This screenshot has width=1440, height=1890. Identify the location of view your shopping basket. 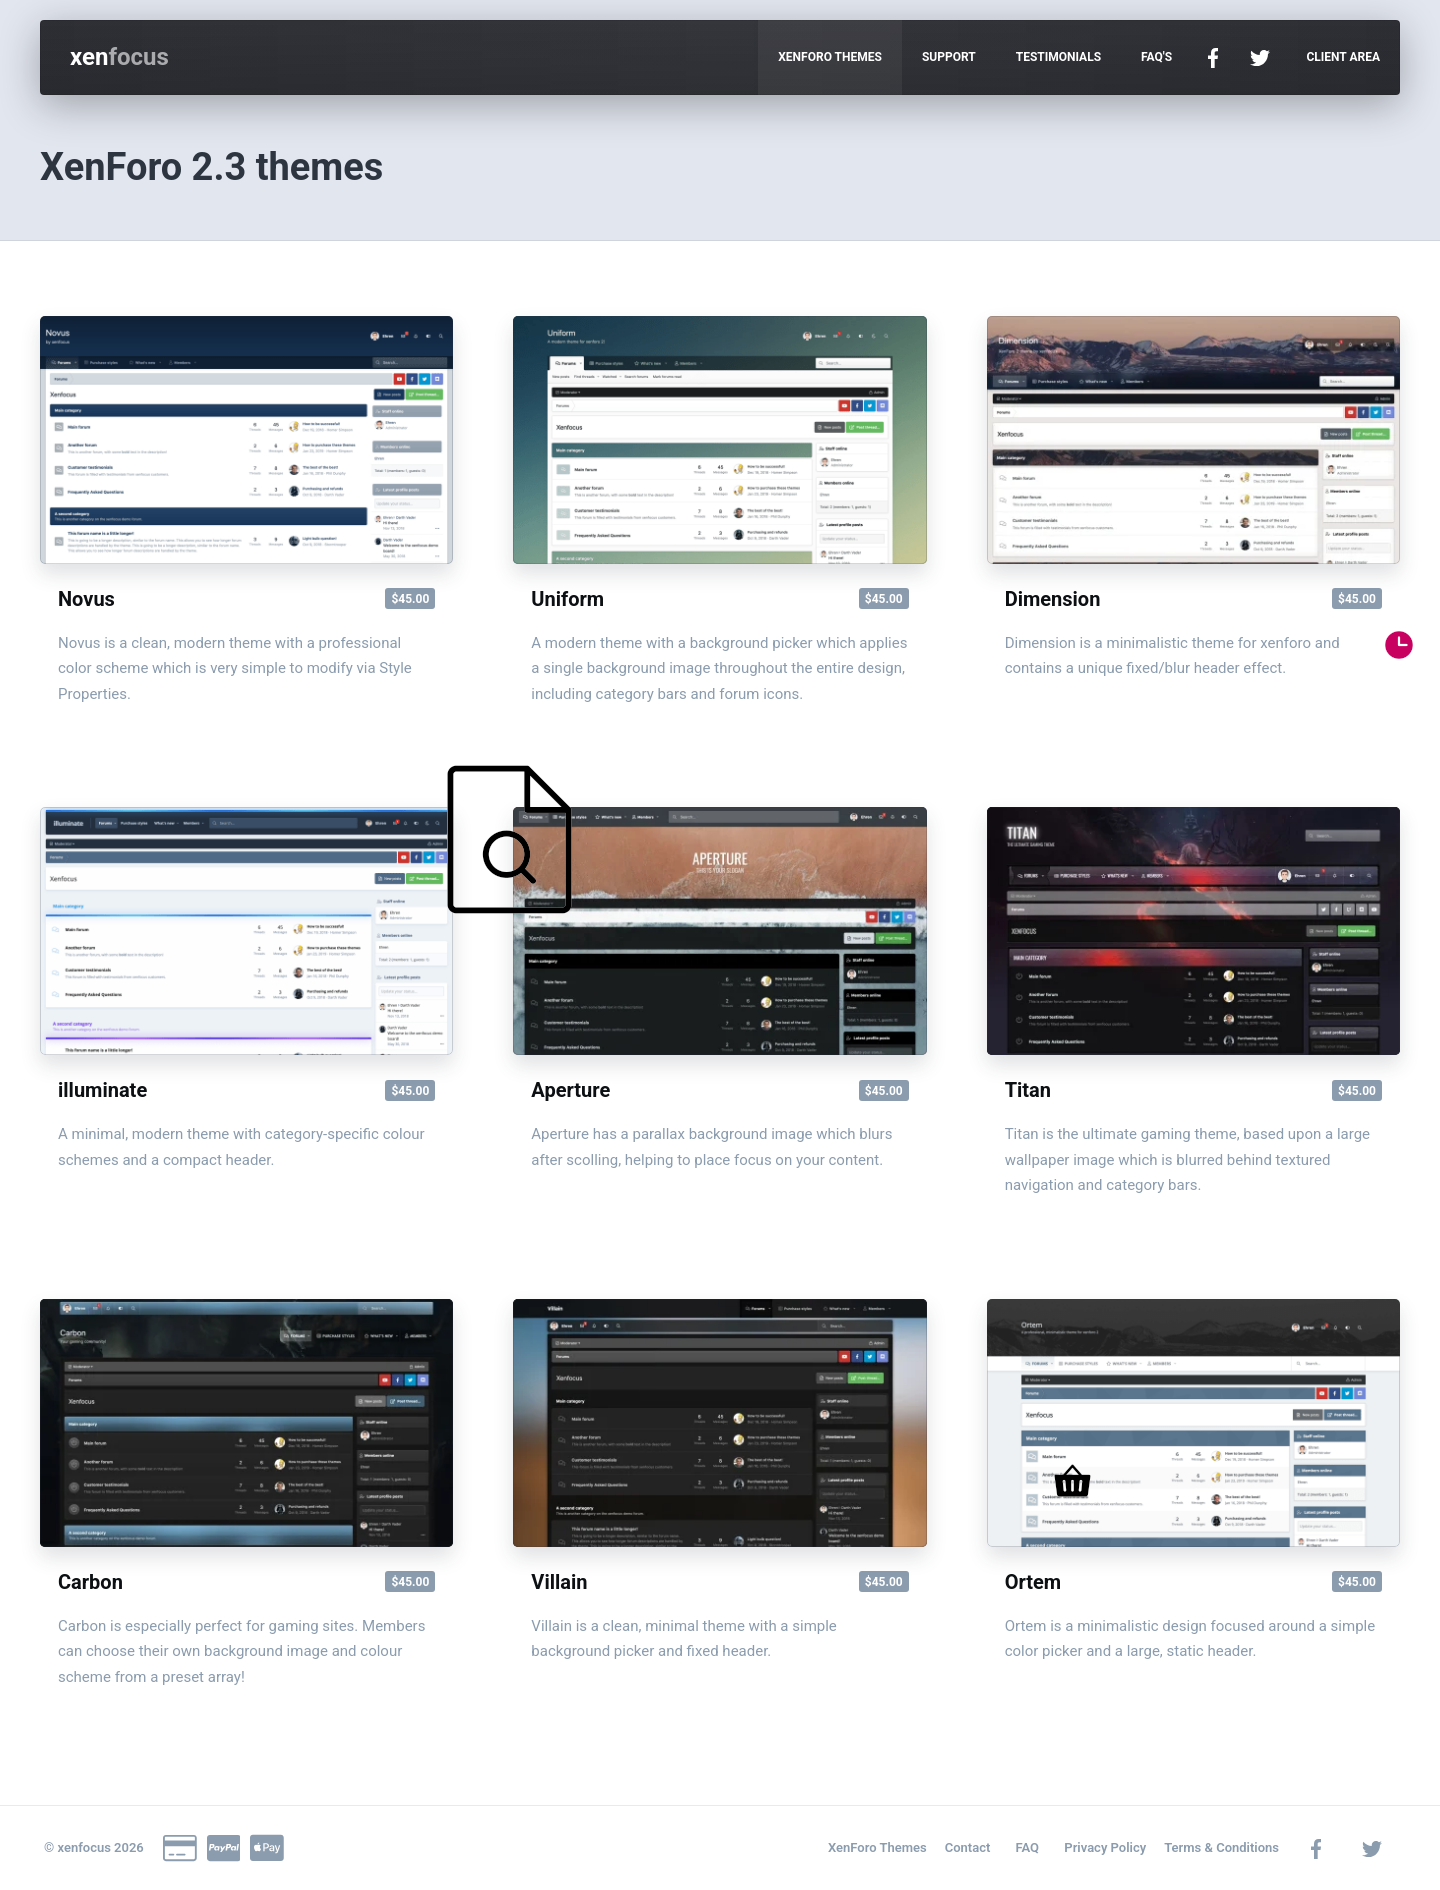
(1072, 1482).